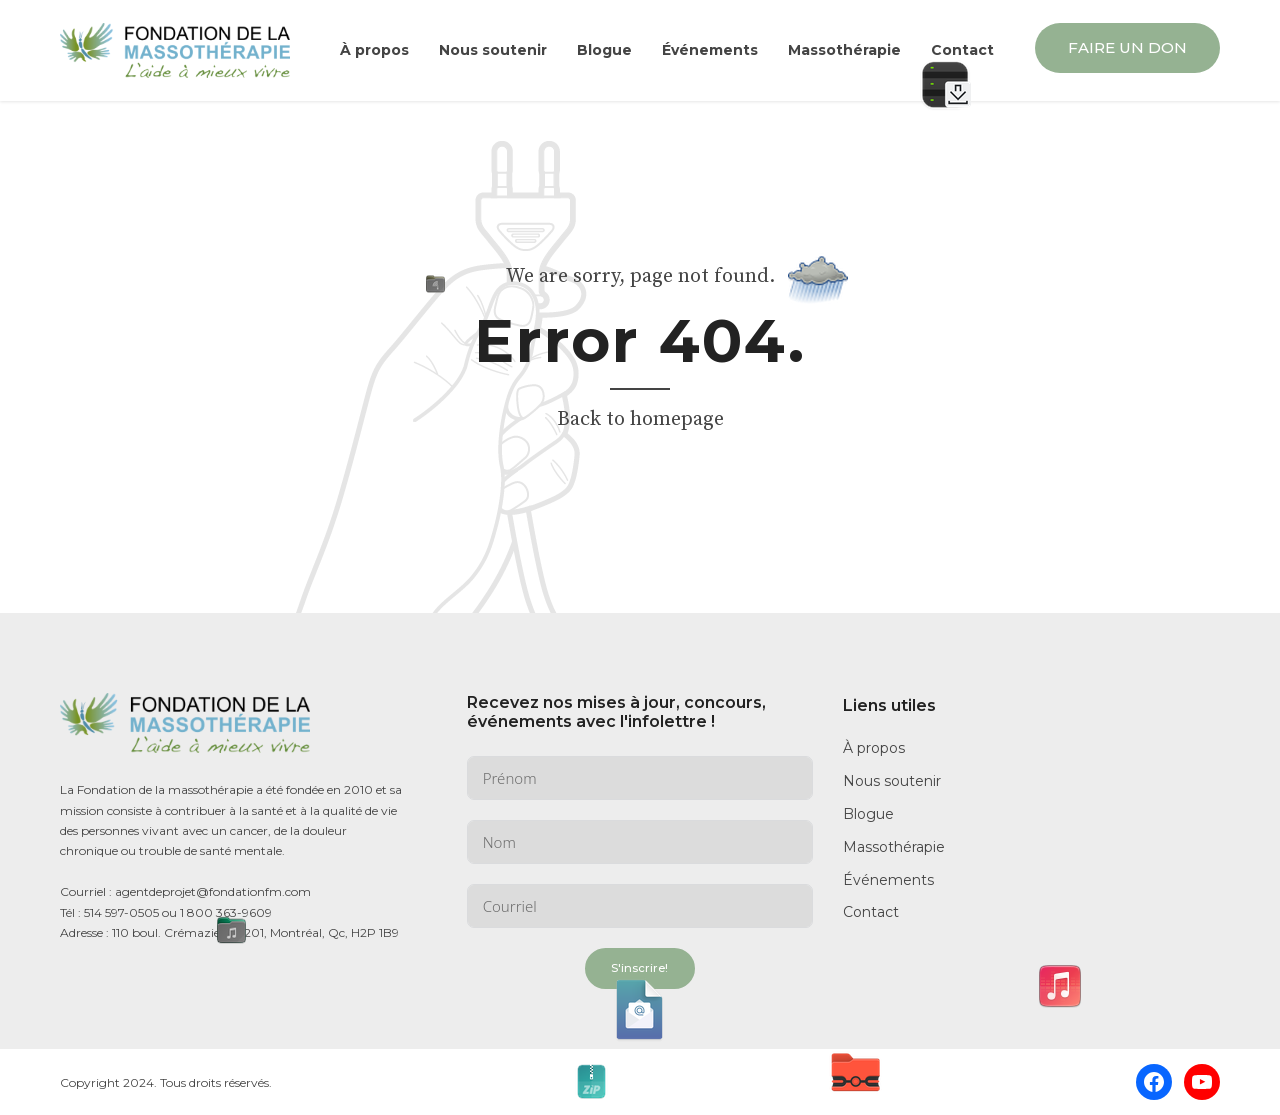 Image resolution: width=1280 pixels, height=1115 pixels. What do you see at coordinates (639, 1009) in the screenshot?
I see `microsoft outlook email file` at bounding box center [639, 1009].